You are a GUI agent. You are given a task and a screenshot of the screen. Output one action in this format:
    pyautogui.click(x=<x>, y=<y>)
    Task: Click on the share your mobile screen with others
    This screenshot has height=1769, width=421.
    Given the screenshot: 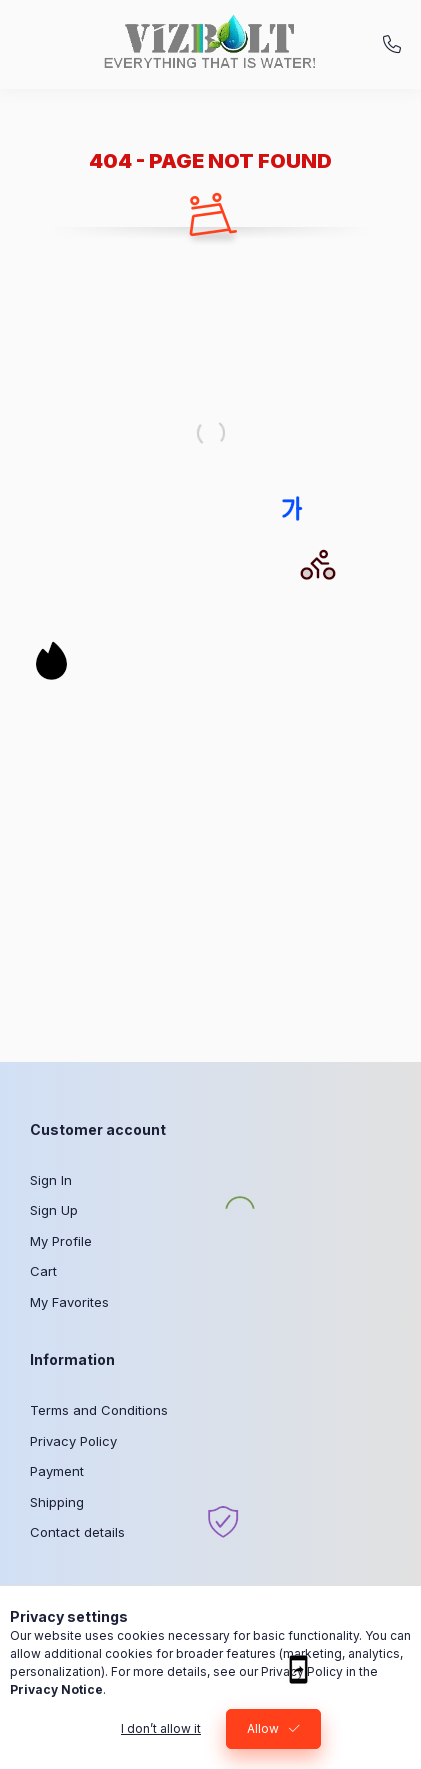 What is the action you would take?
    pyautogui.click(x=298, y=1669)
    